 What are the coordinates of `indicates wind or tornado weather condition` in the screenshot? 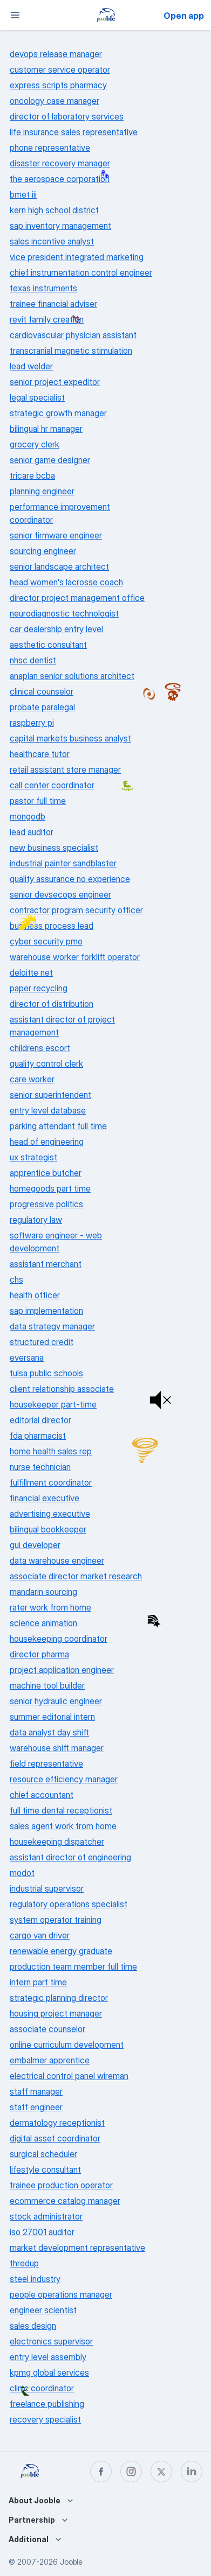 It's located at (145, 1450).